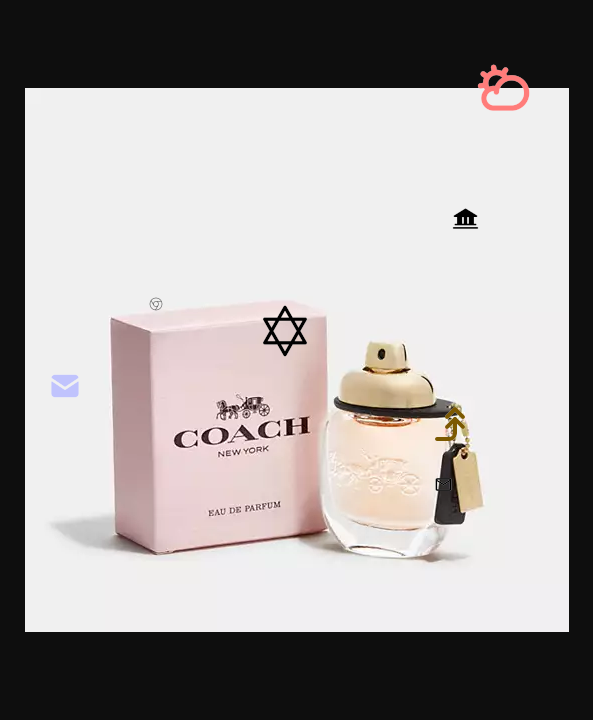  I want to click on move item to top of list, so click(451, 425).